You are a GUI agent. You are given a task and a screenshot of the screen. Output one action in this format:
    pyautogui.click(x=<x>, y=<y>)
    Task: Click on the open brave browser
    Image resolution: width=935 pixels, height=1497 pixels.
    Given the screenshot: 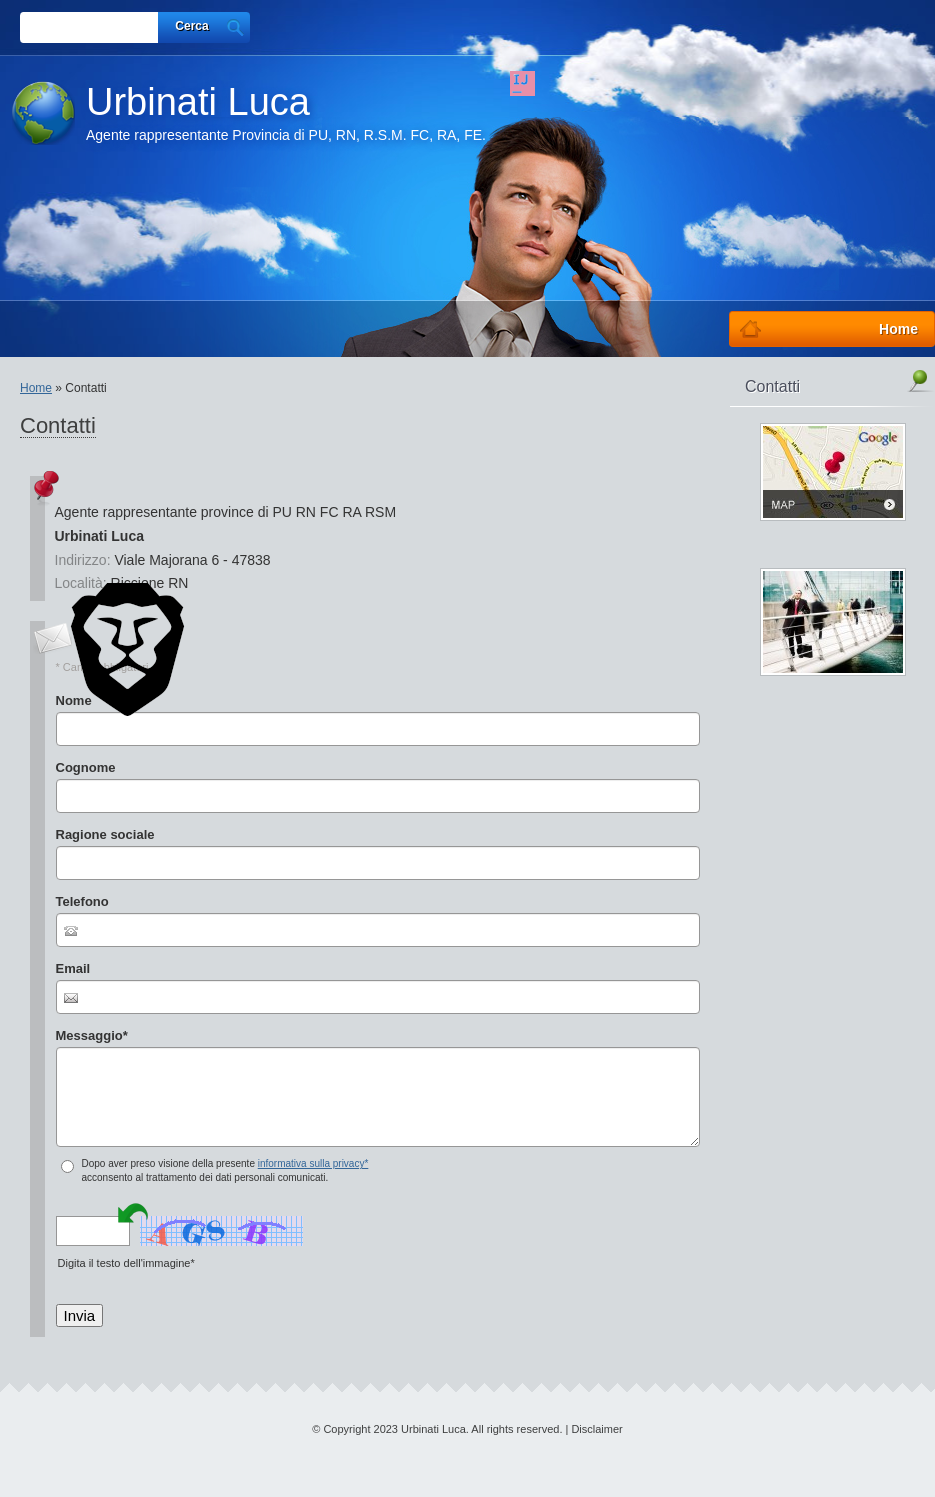 What is the action you would take?
    pyautogui.click(x=127, y=649)
    